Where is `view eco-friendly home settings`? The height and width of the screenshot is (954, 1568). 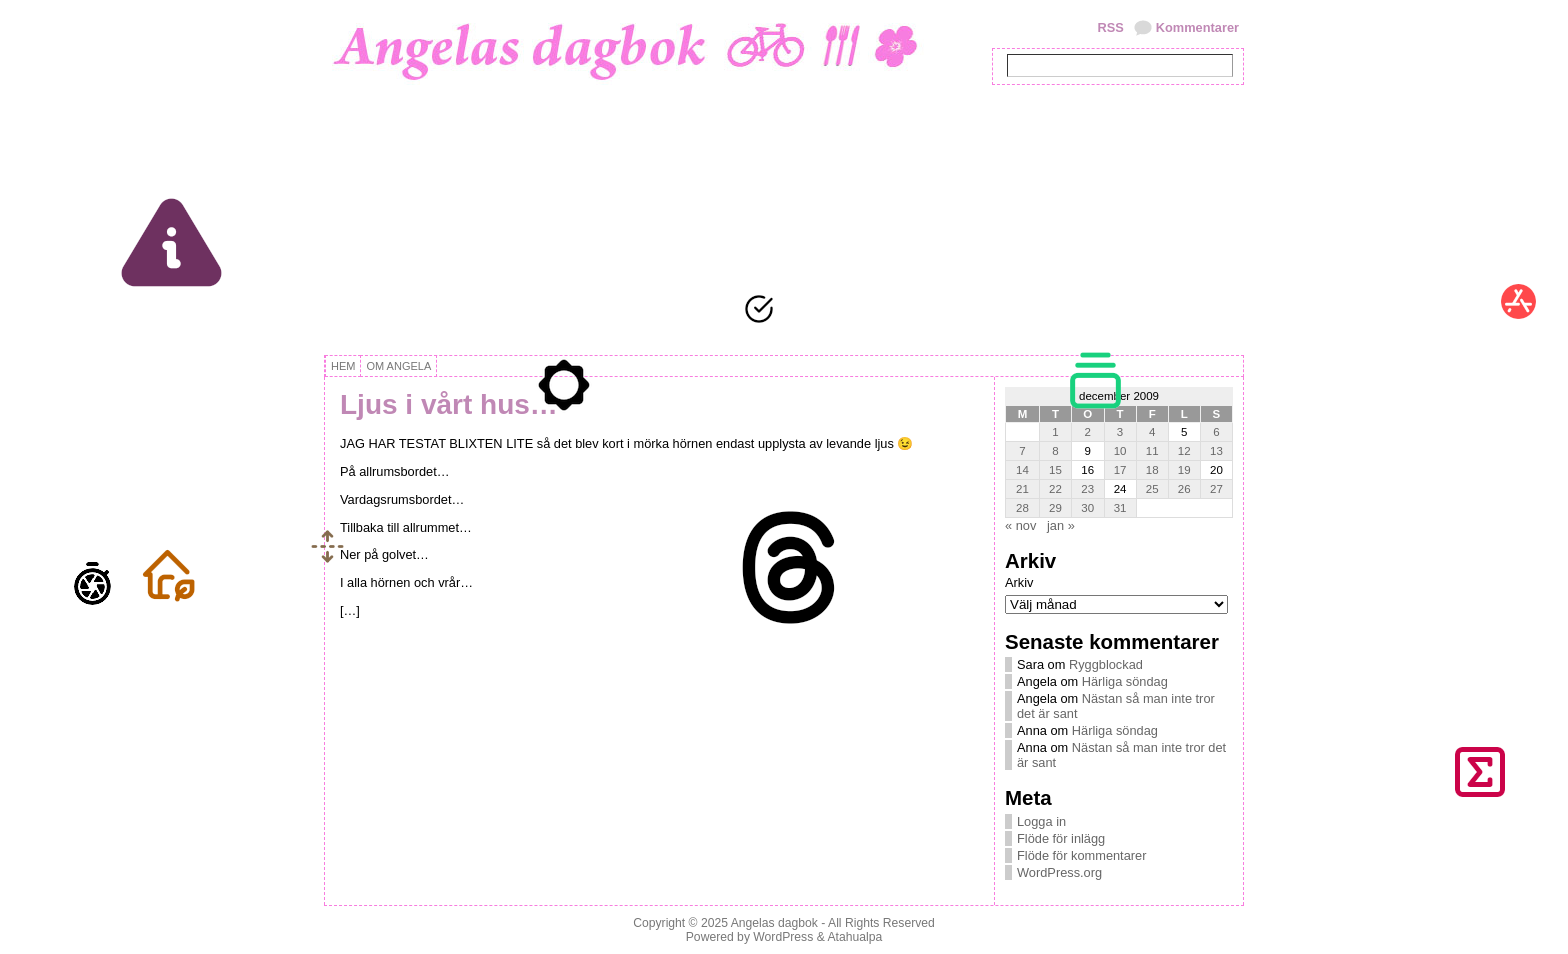 view eco-friendly home settings is located at coordinates (167, 574).